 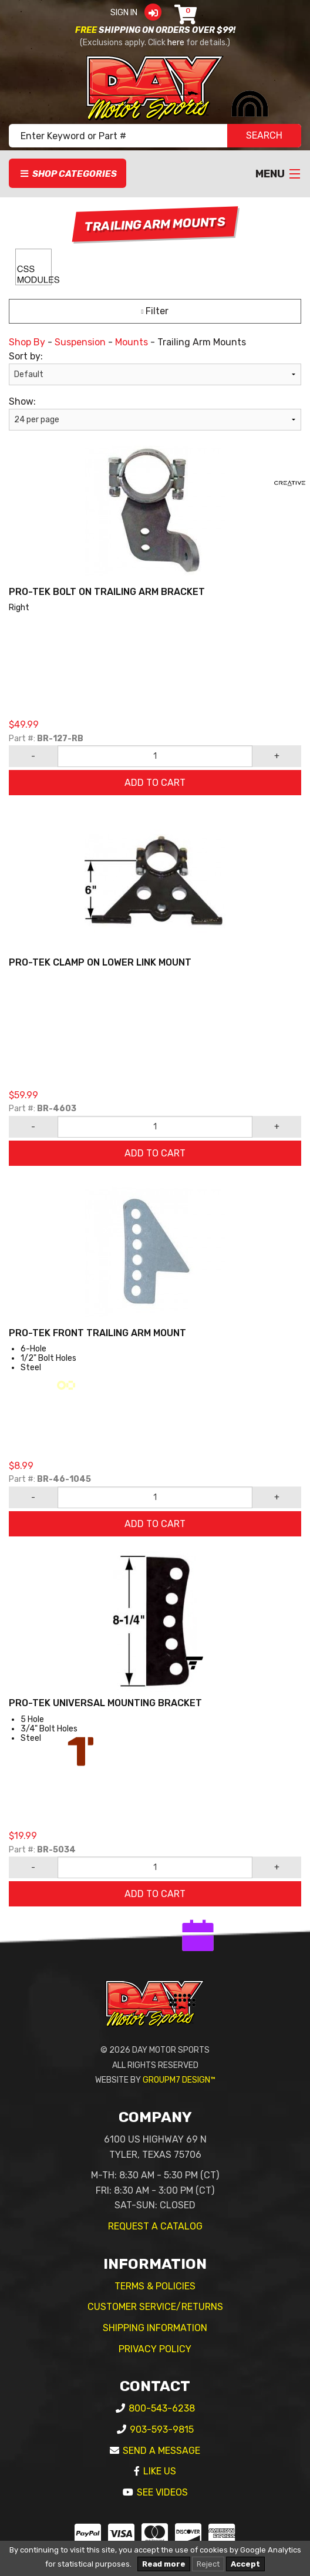 What do you see at coordinates (81, 1751) in the screenshot?
I see `access design or creative tools` at bounding box center [81, 1751].